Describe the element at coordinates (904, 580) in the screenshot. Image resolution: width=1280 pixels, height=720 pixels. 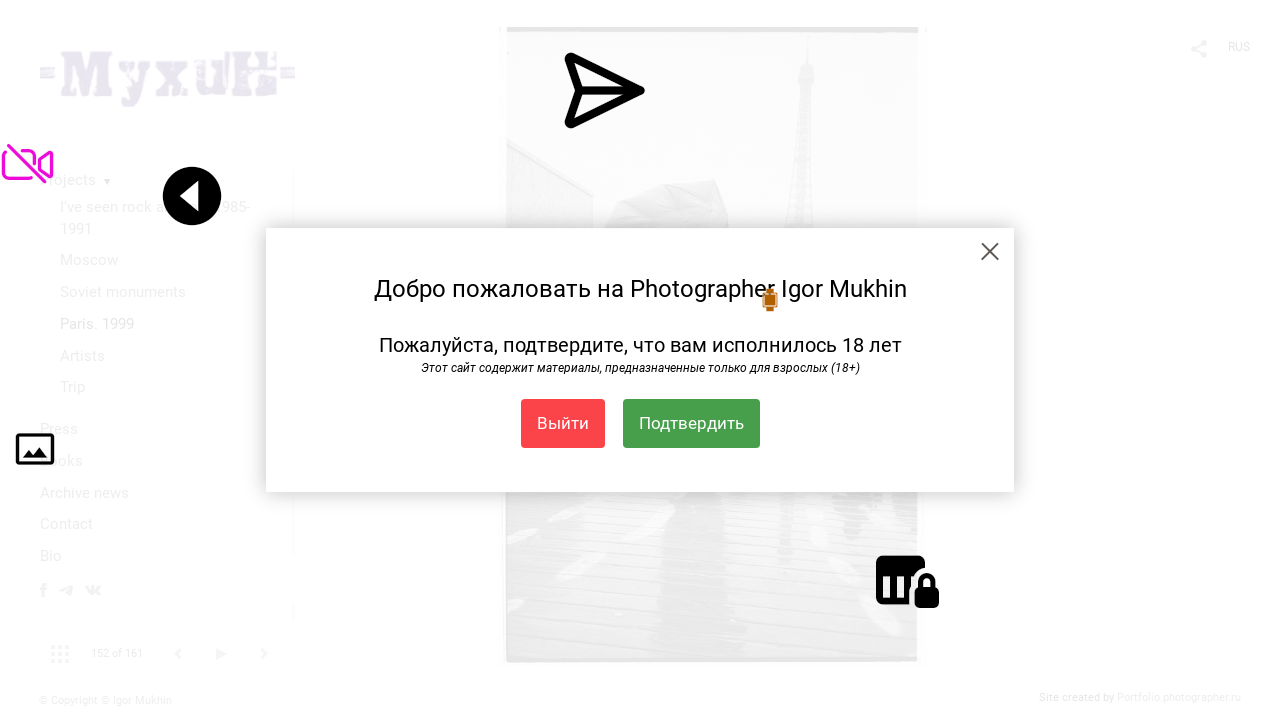
I see `lock a column in a spreadsheet or table` at that location.